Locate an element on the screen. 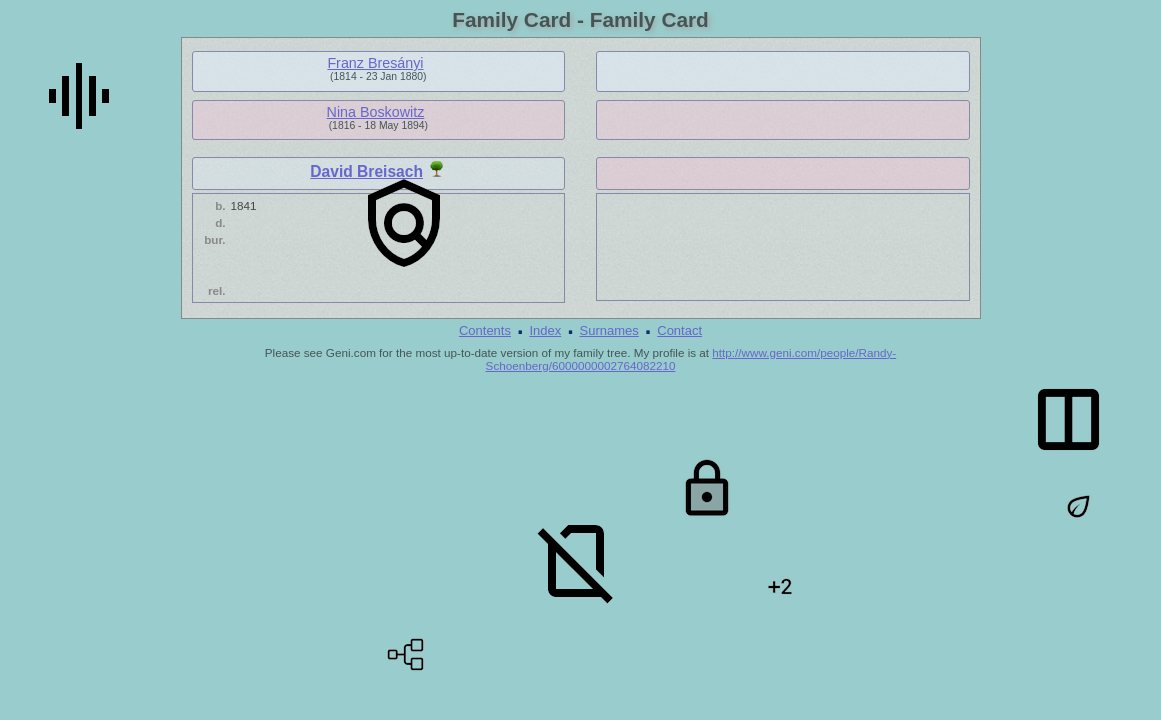  access audio equalizer settings is located at coordinates (79, 96).